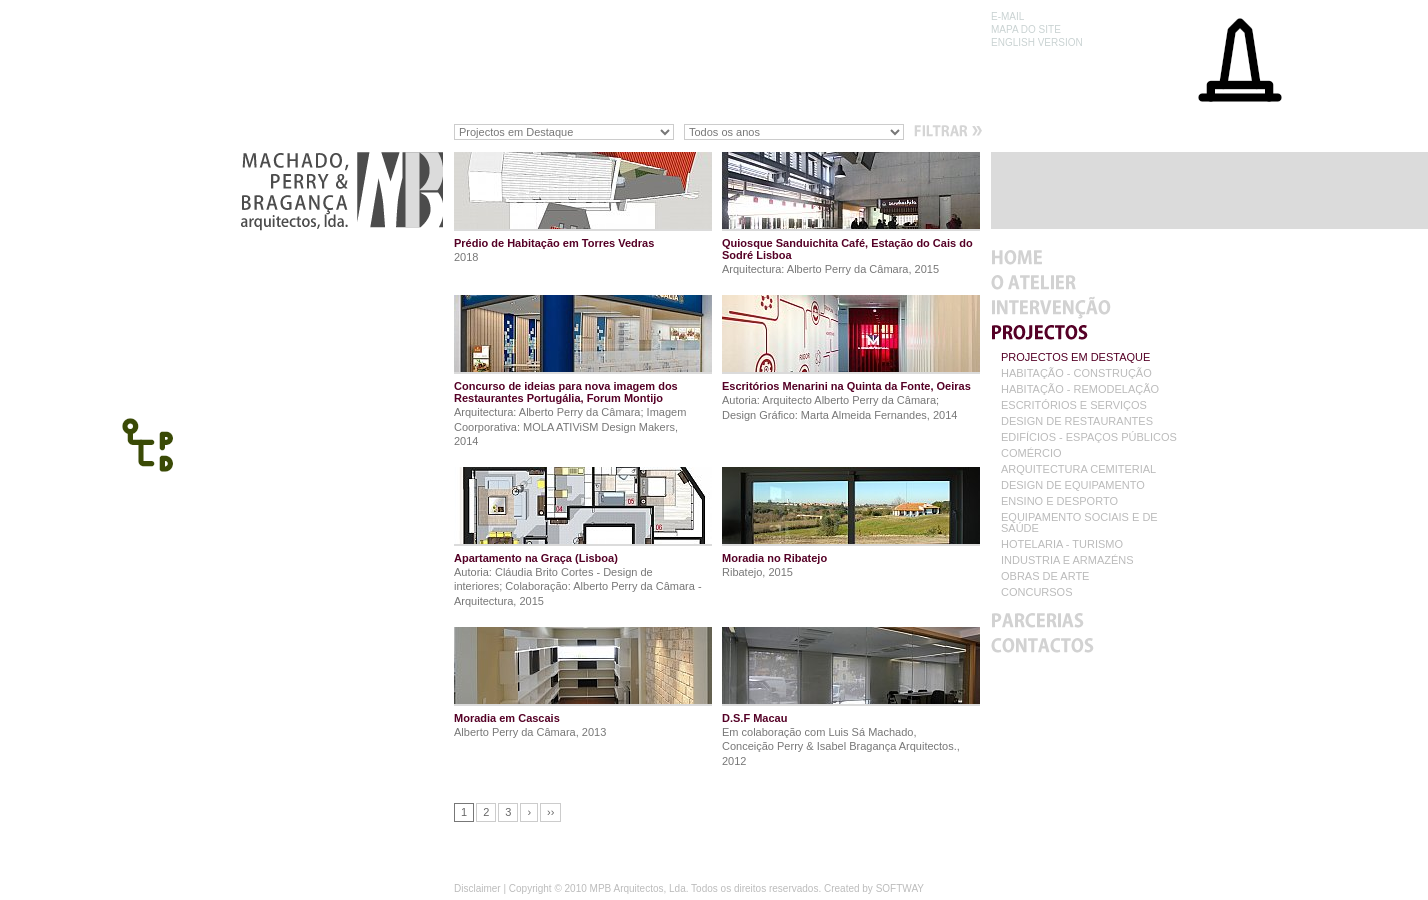  Describe the element at coordinates (1240, 60) in the screenshot. I see `view monuments or landmarks nearby` at that location.